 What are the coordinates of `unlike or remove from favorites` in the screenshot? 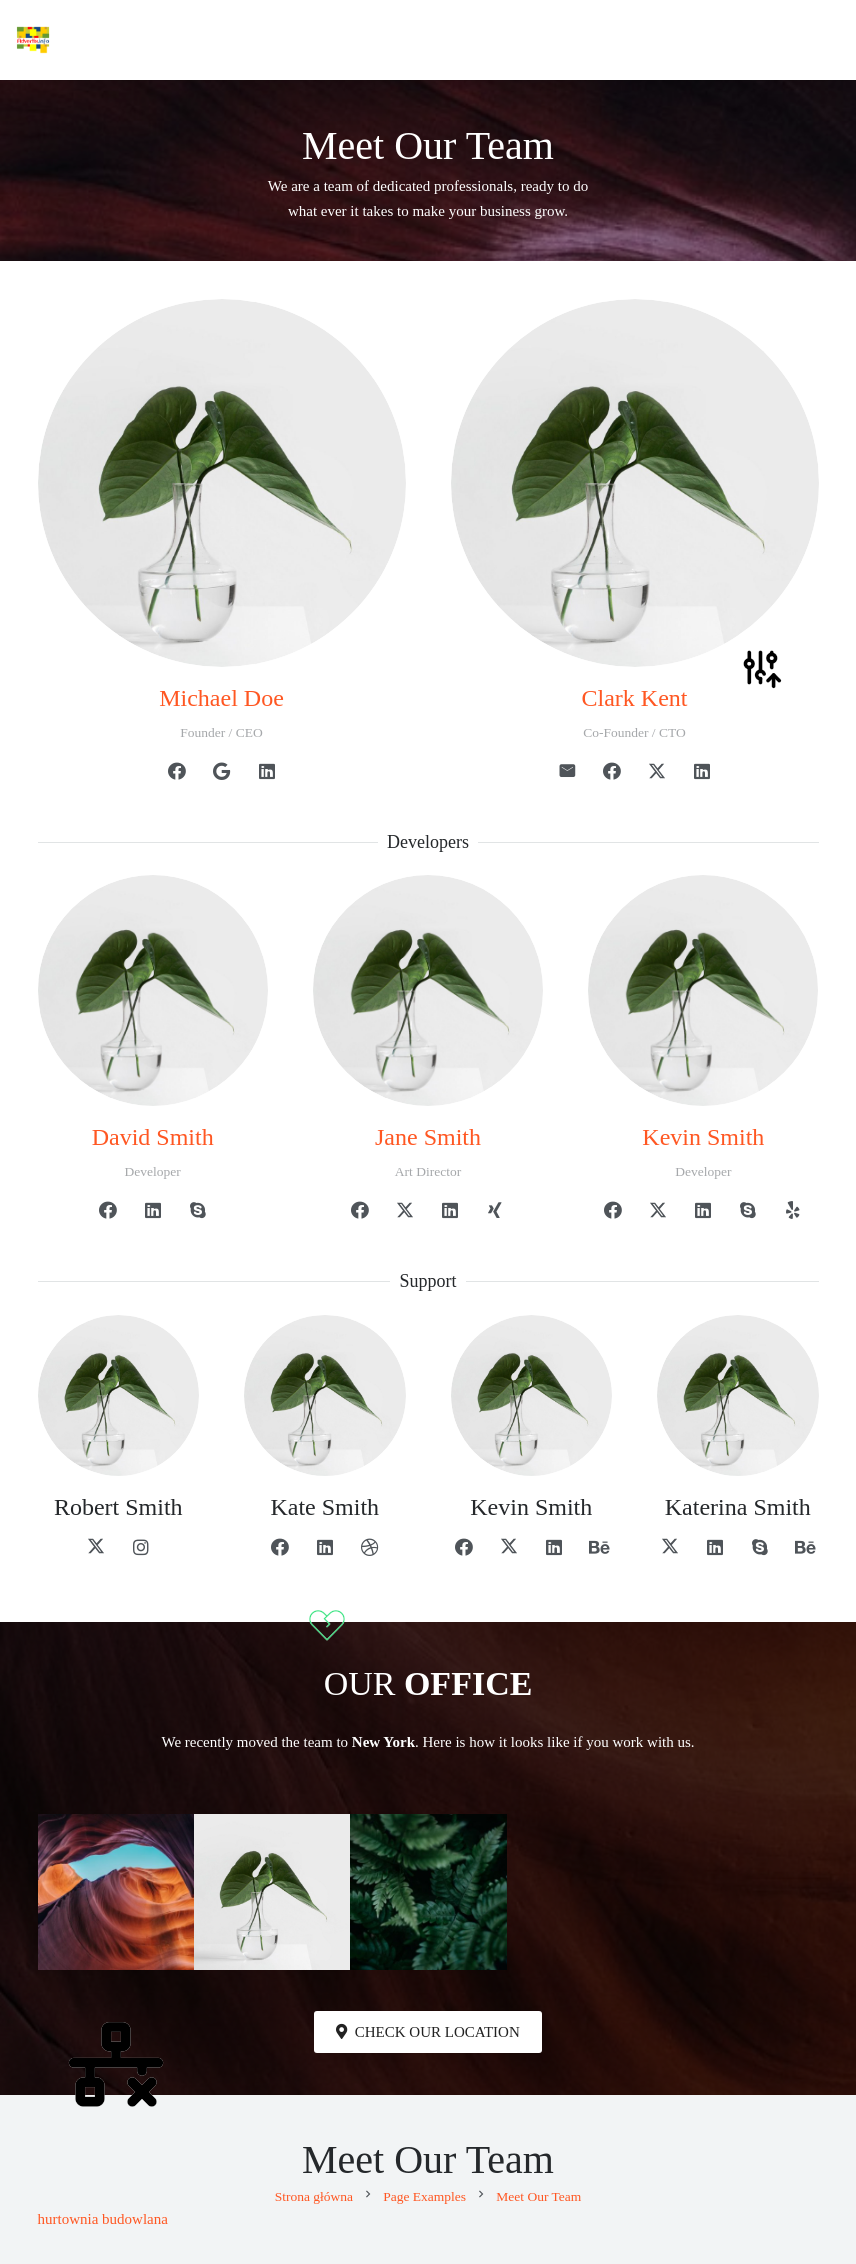 It's located at (327, 1624).